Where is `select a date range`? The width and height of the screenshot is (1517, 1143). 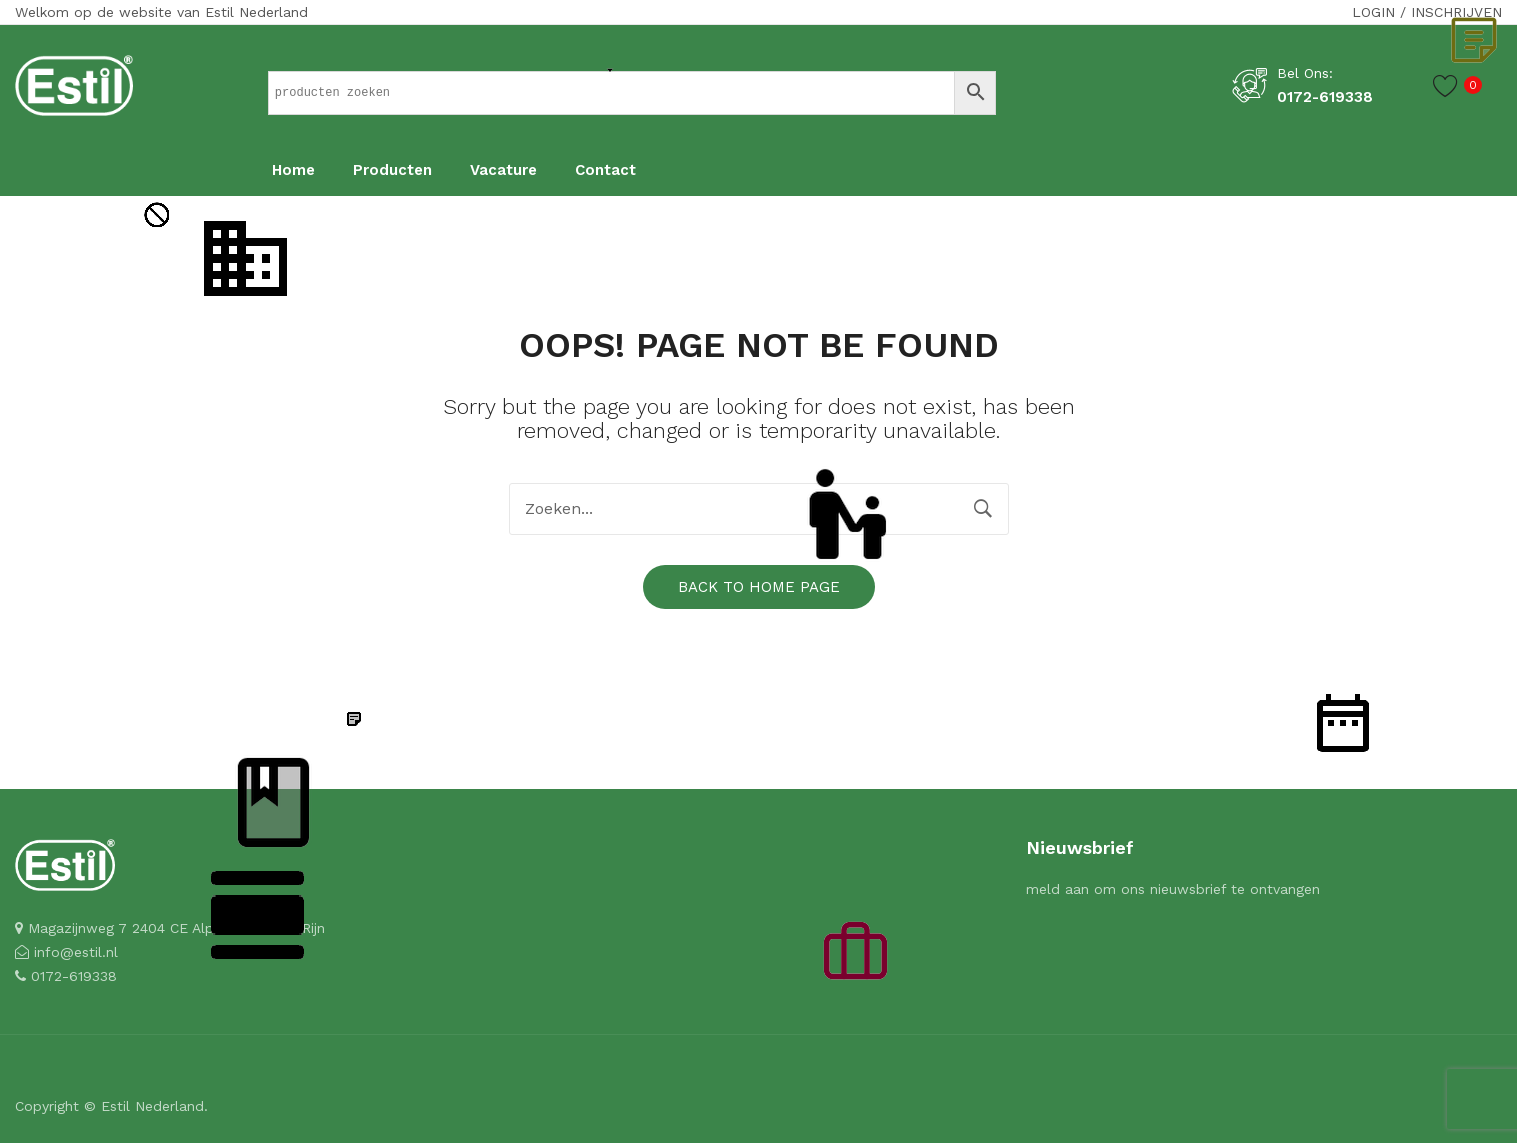
select a date range is located at coordinates (1343, 723).